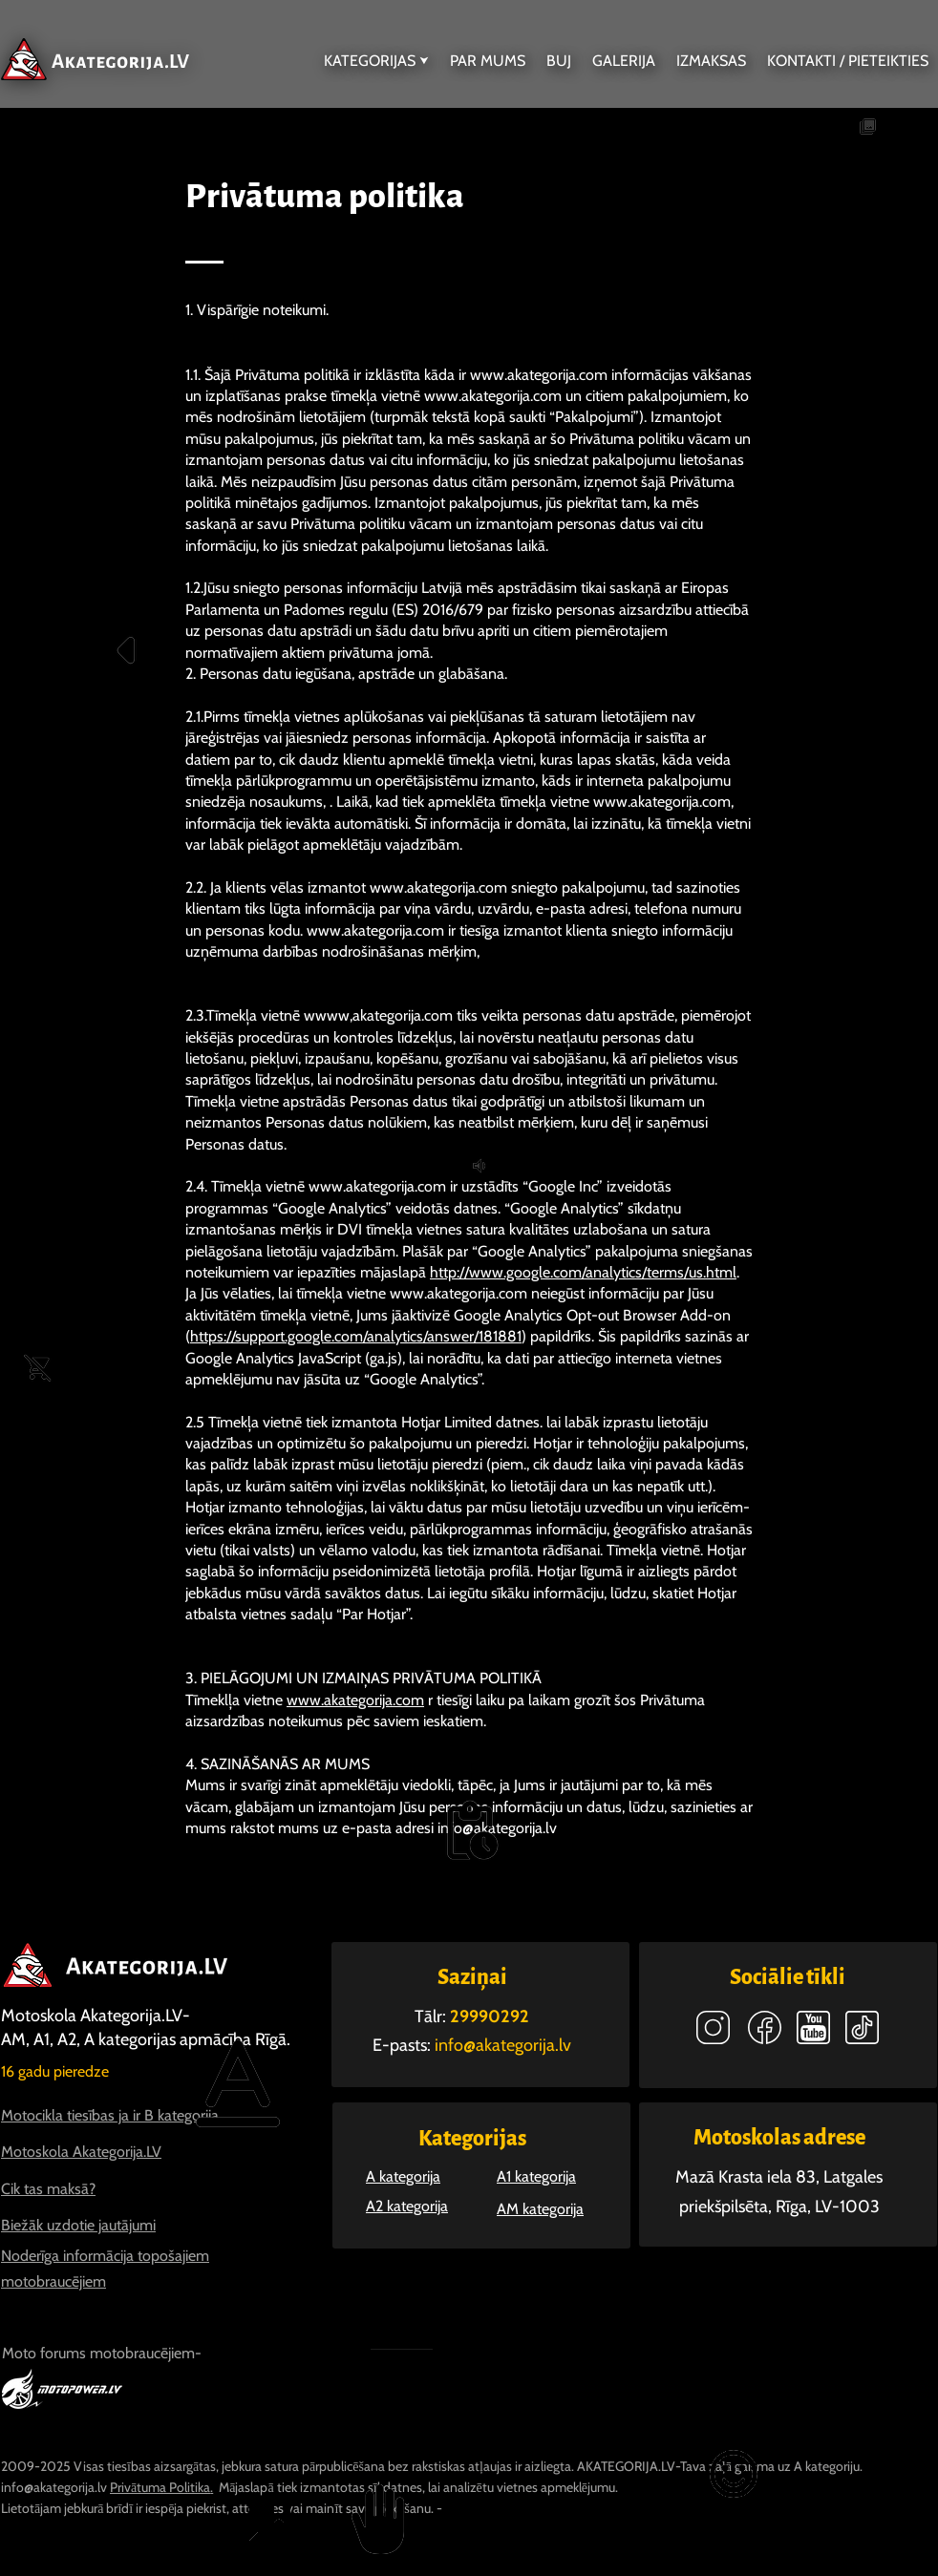  What do you see at coordinates (269, 2520) in the screenshot?
I see `access saved comments or notes` at bounding box center [269, 2520].